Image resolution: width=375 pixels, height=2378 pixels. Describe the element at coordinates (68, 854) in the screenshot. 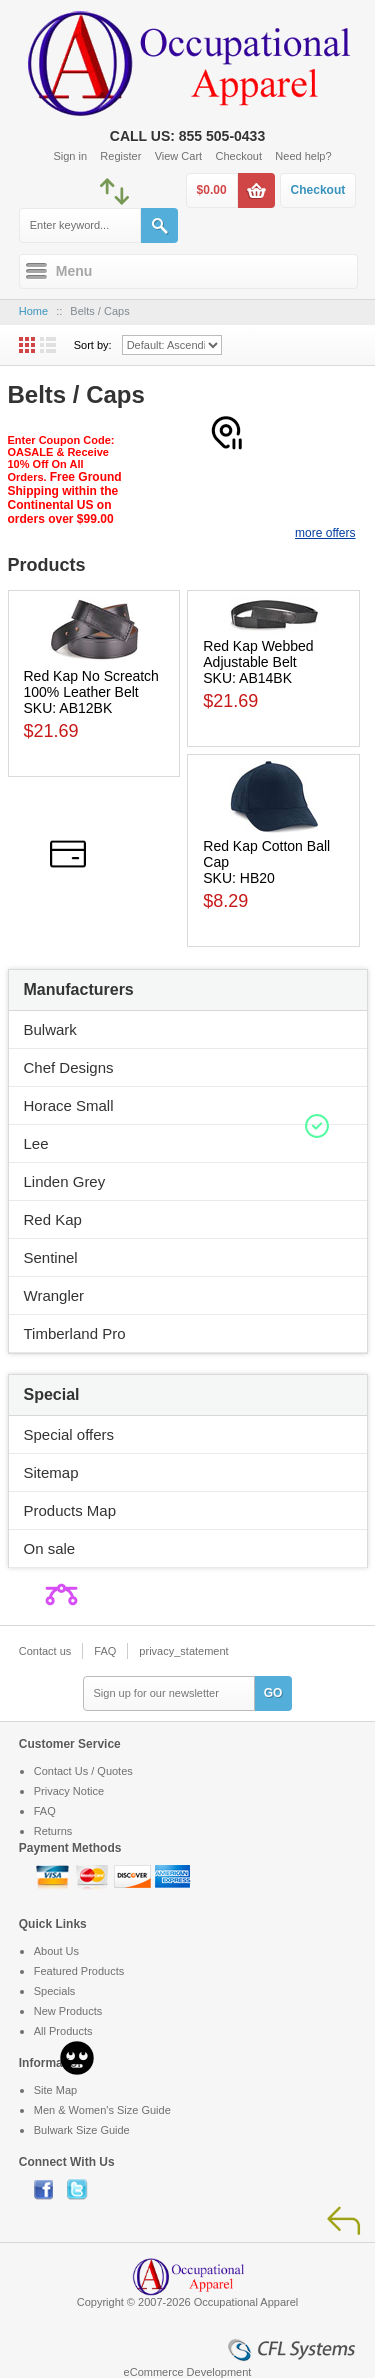

I see `manage payment methods` at that location.